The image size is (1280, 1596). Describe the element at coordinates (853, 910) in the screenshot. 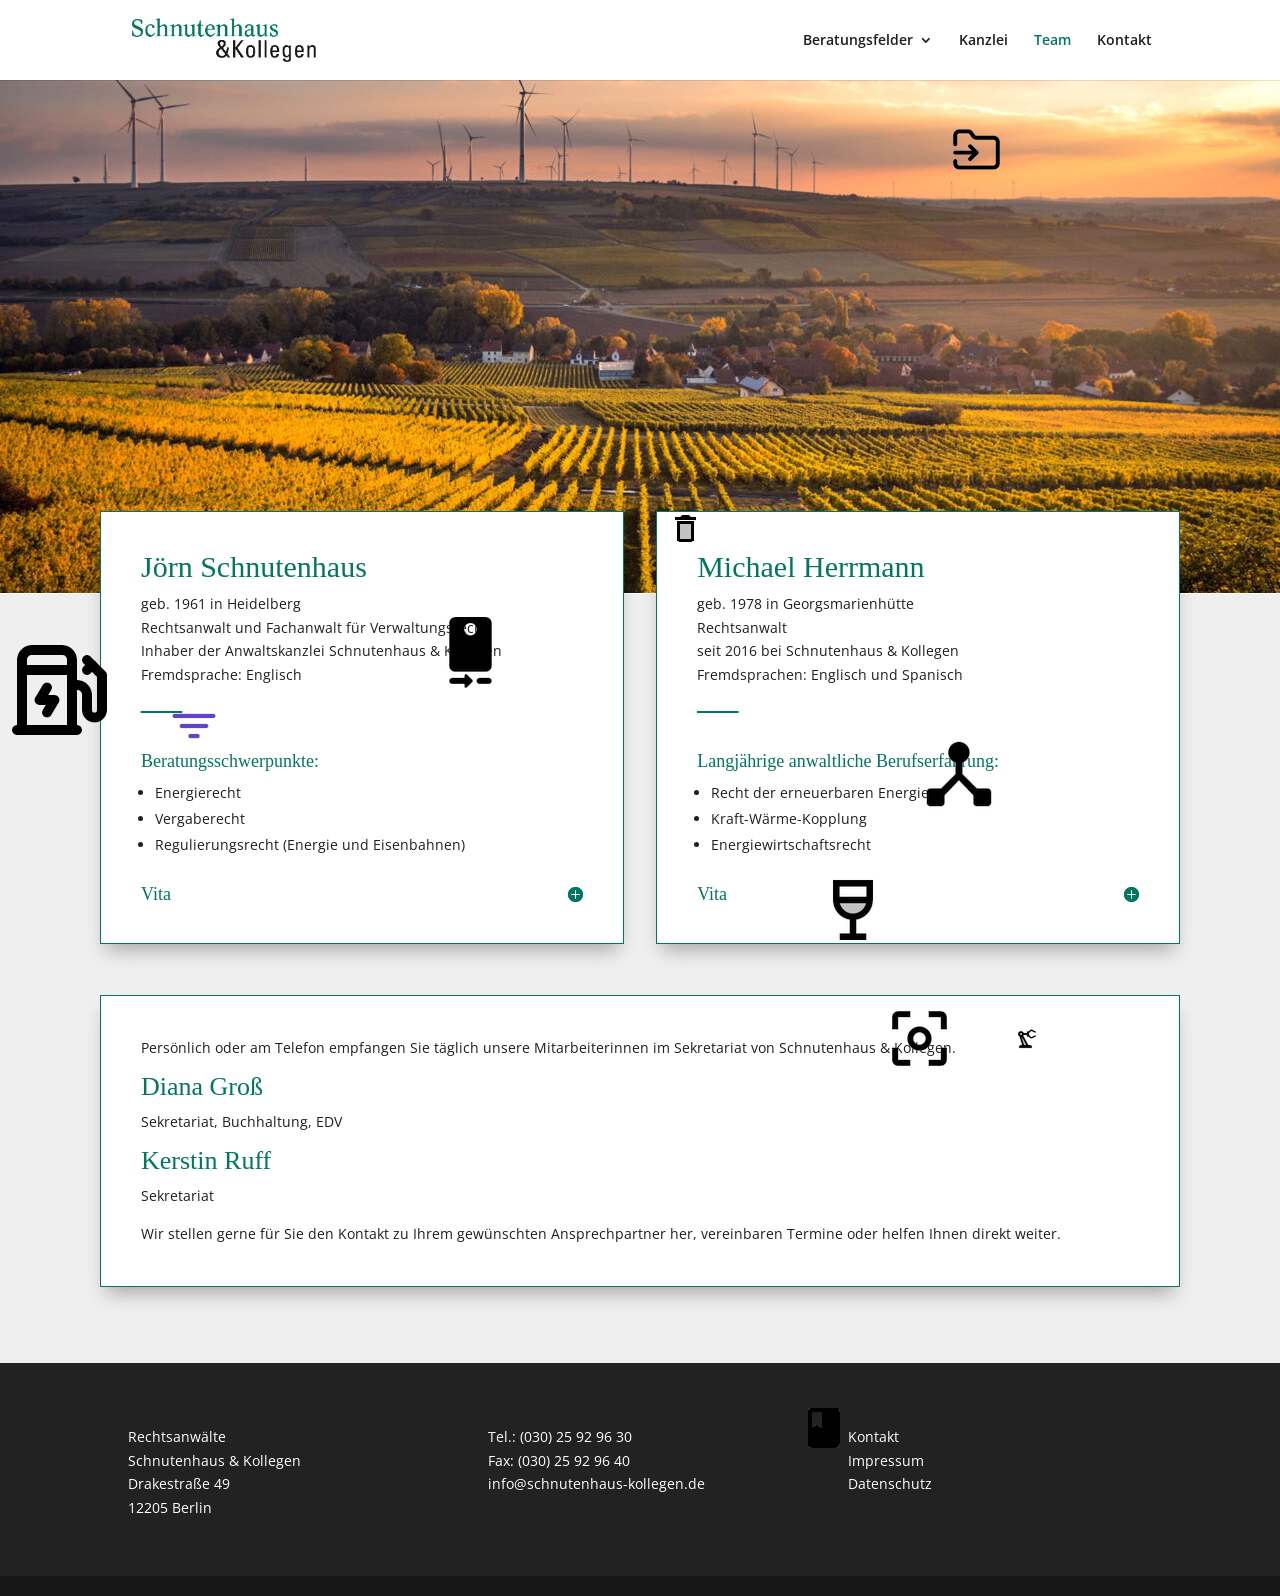

I see `find nearby wine bars or restaurants` at that location.